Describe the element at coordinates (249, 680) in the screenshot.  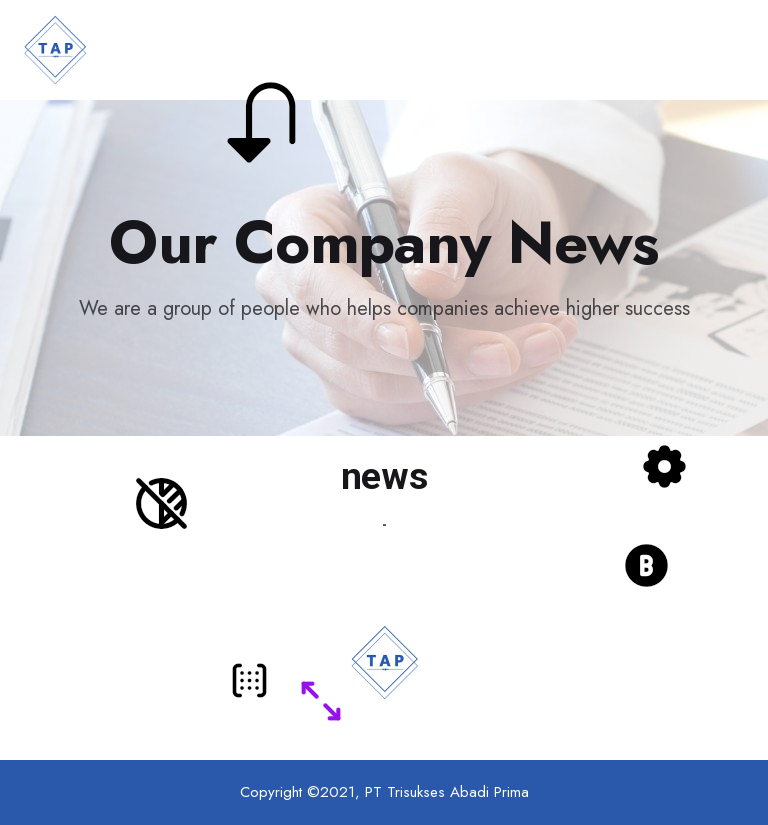
I see `view data in matrix or grid format` at that location.